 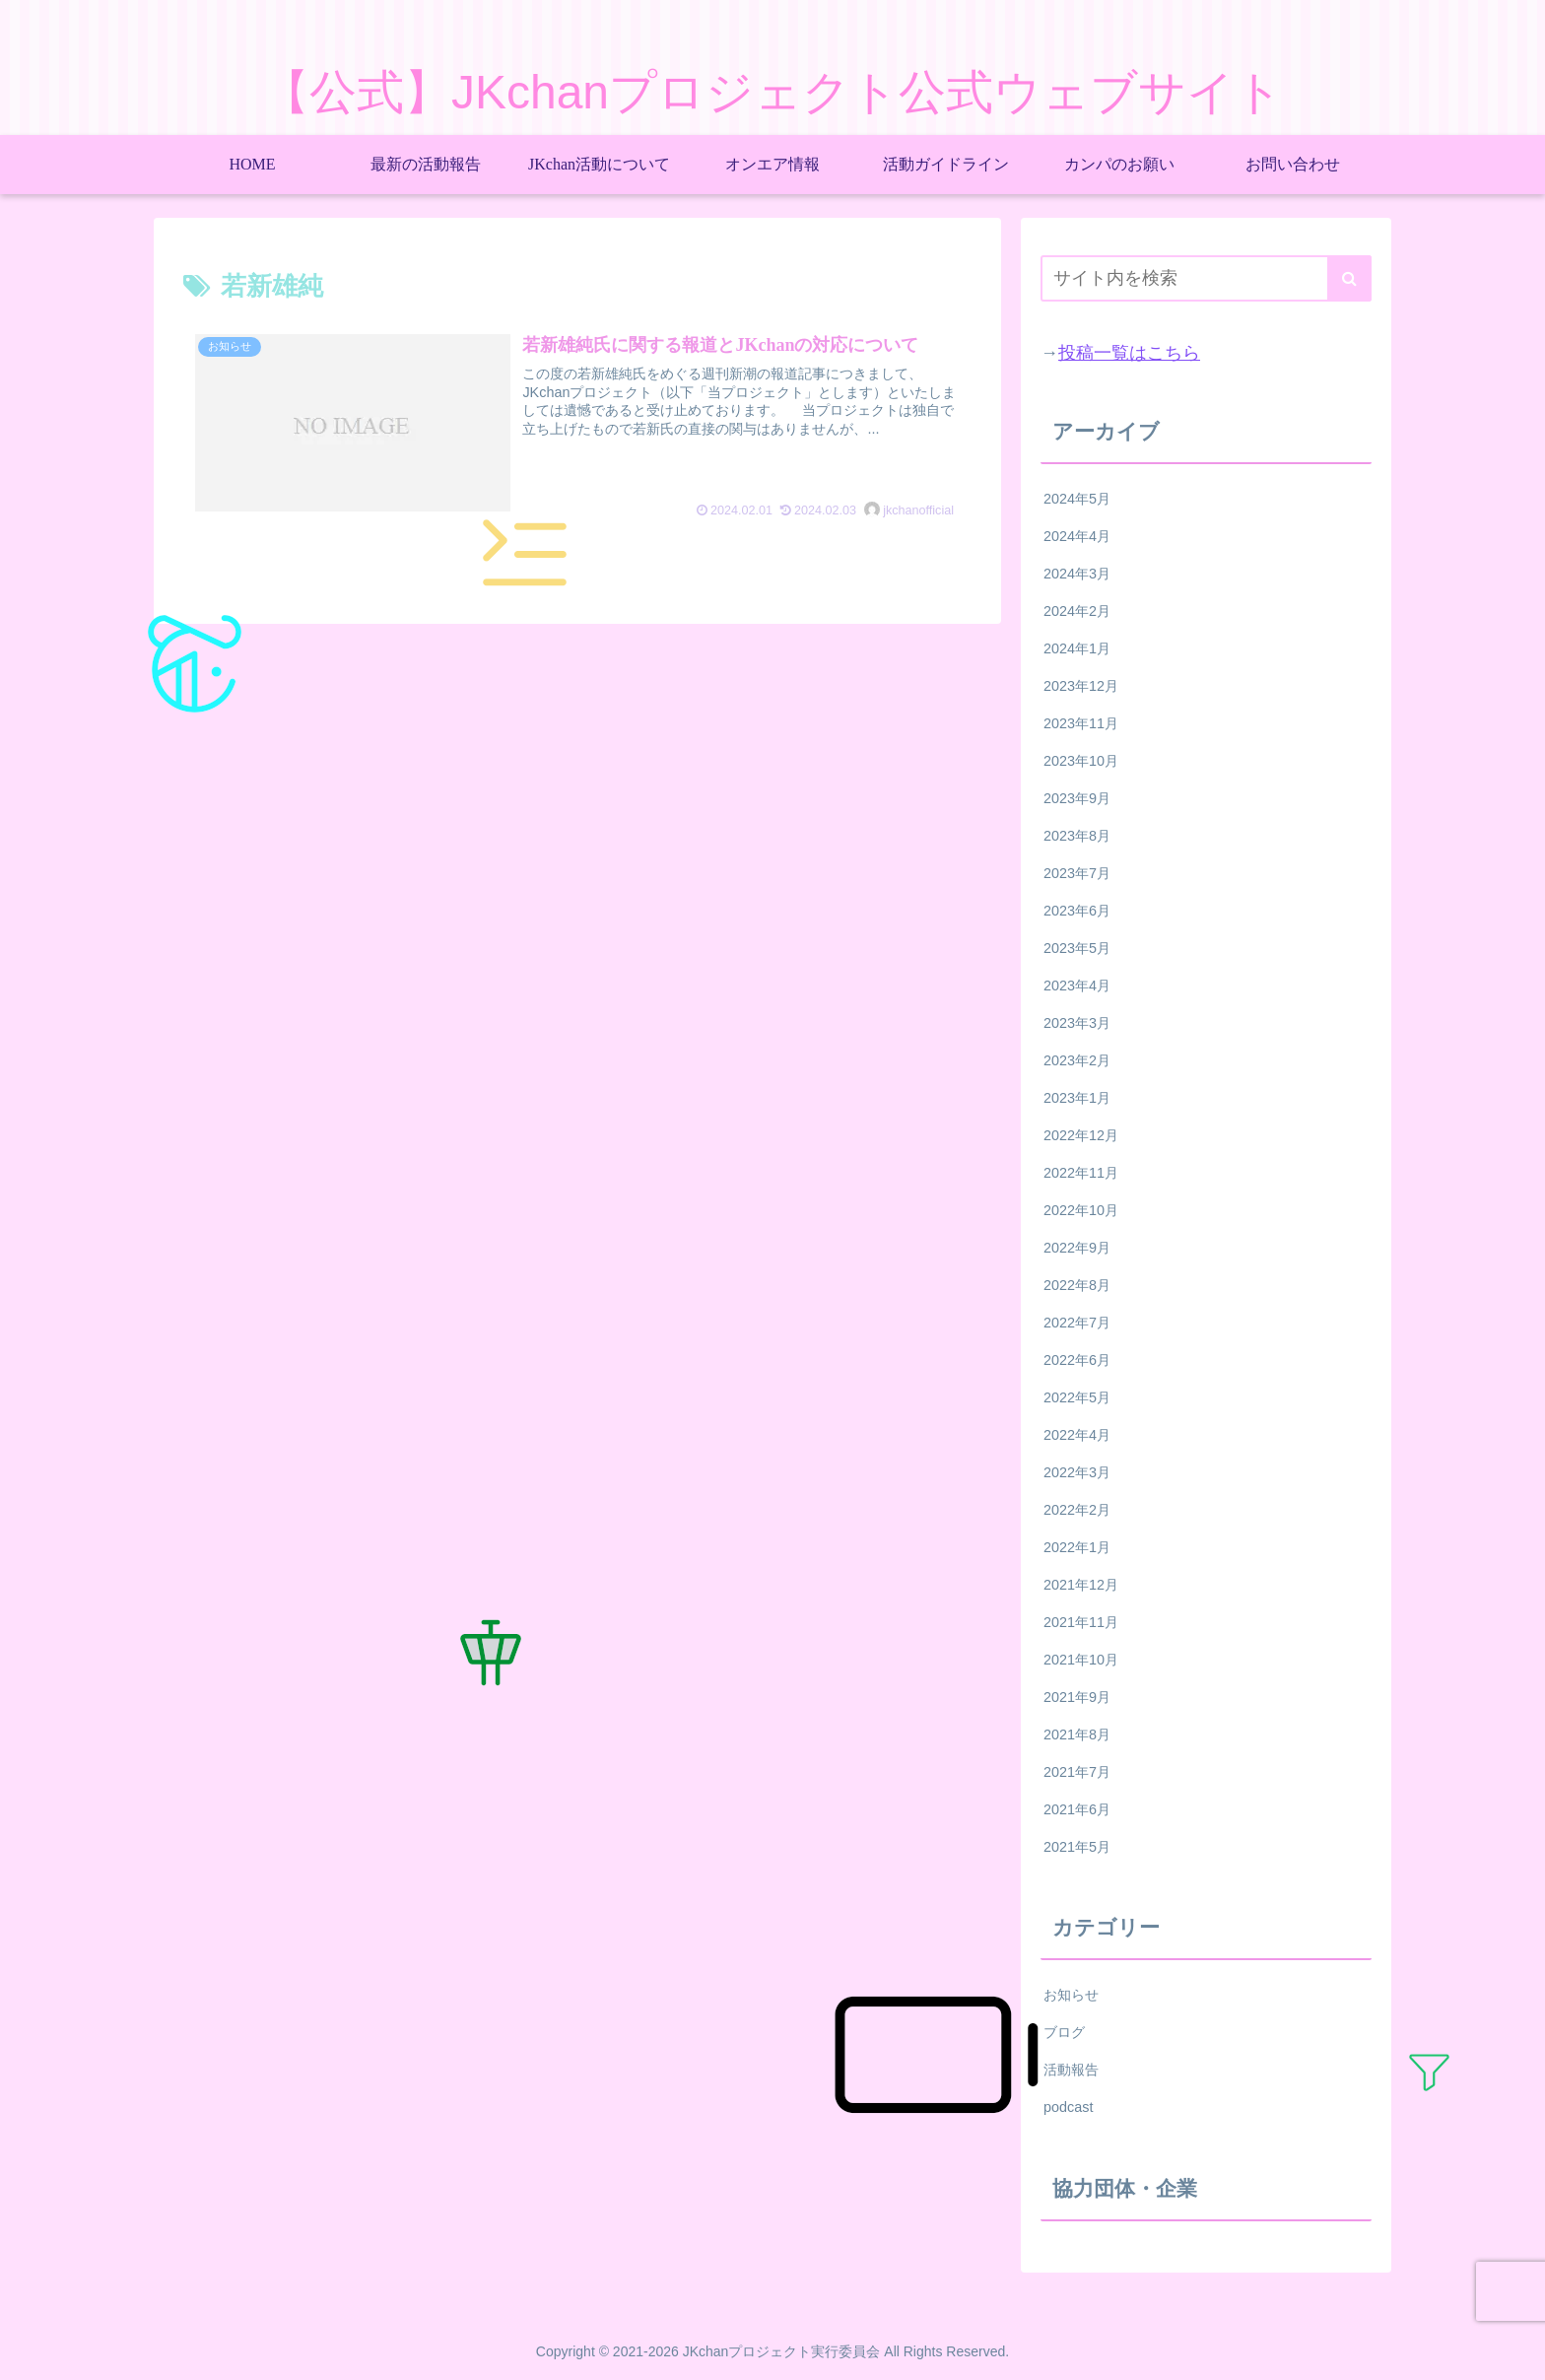 I want to click on increase text indentation, so click(x=524, y=554).